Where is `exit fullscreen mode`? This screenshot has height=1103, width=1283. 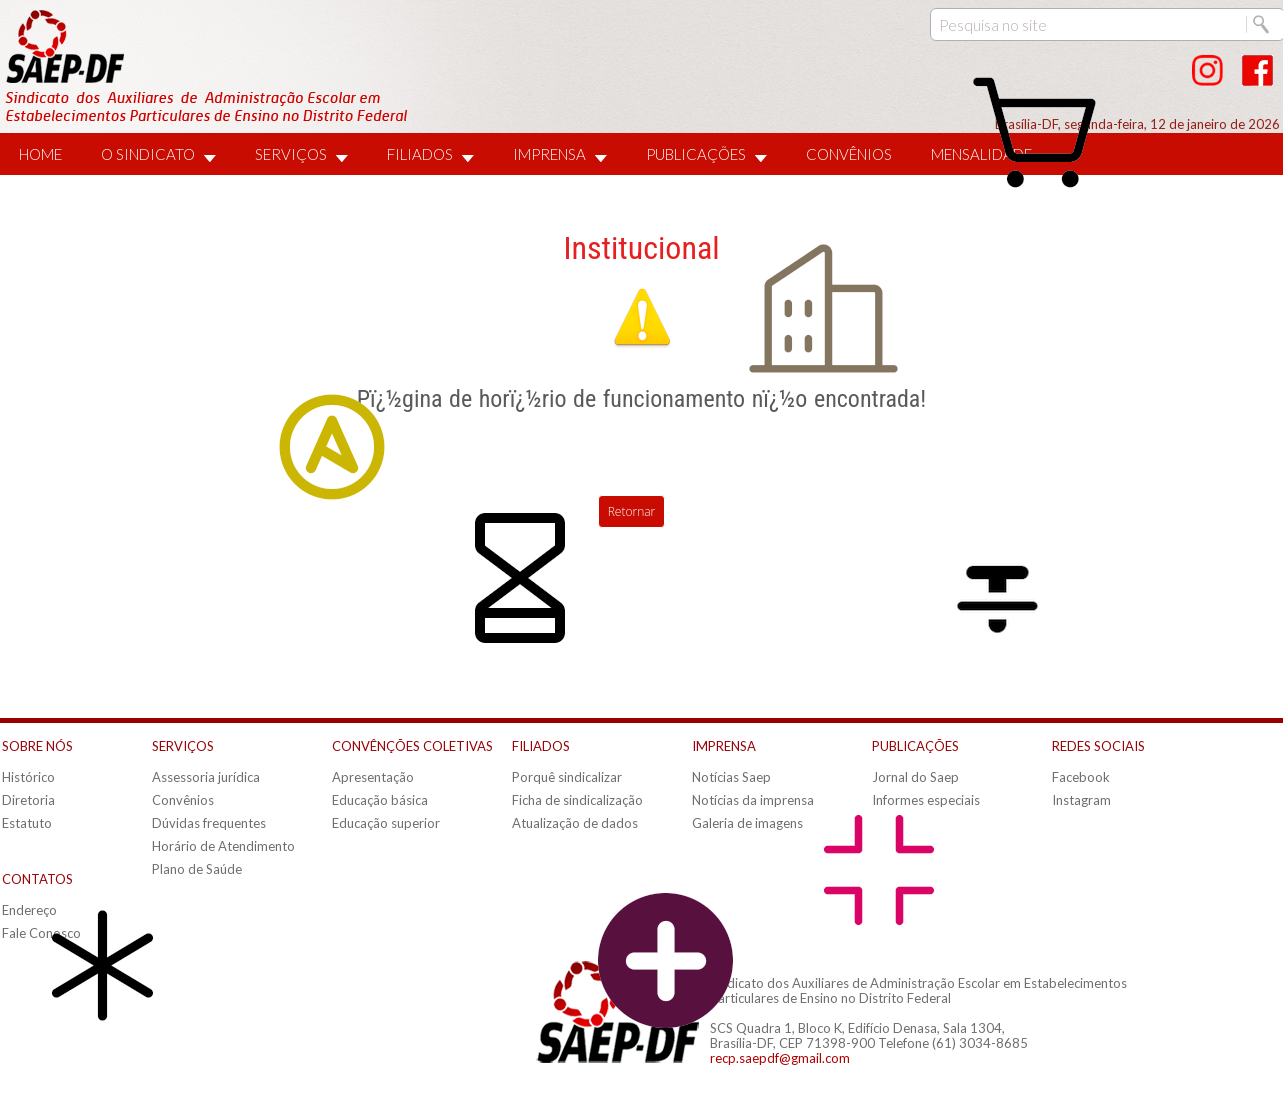
exit fullscreen mode is located at coordinates (879, 870).